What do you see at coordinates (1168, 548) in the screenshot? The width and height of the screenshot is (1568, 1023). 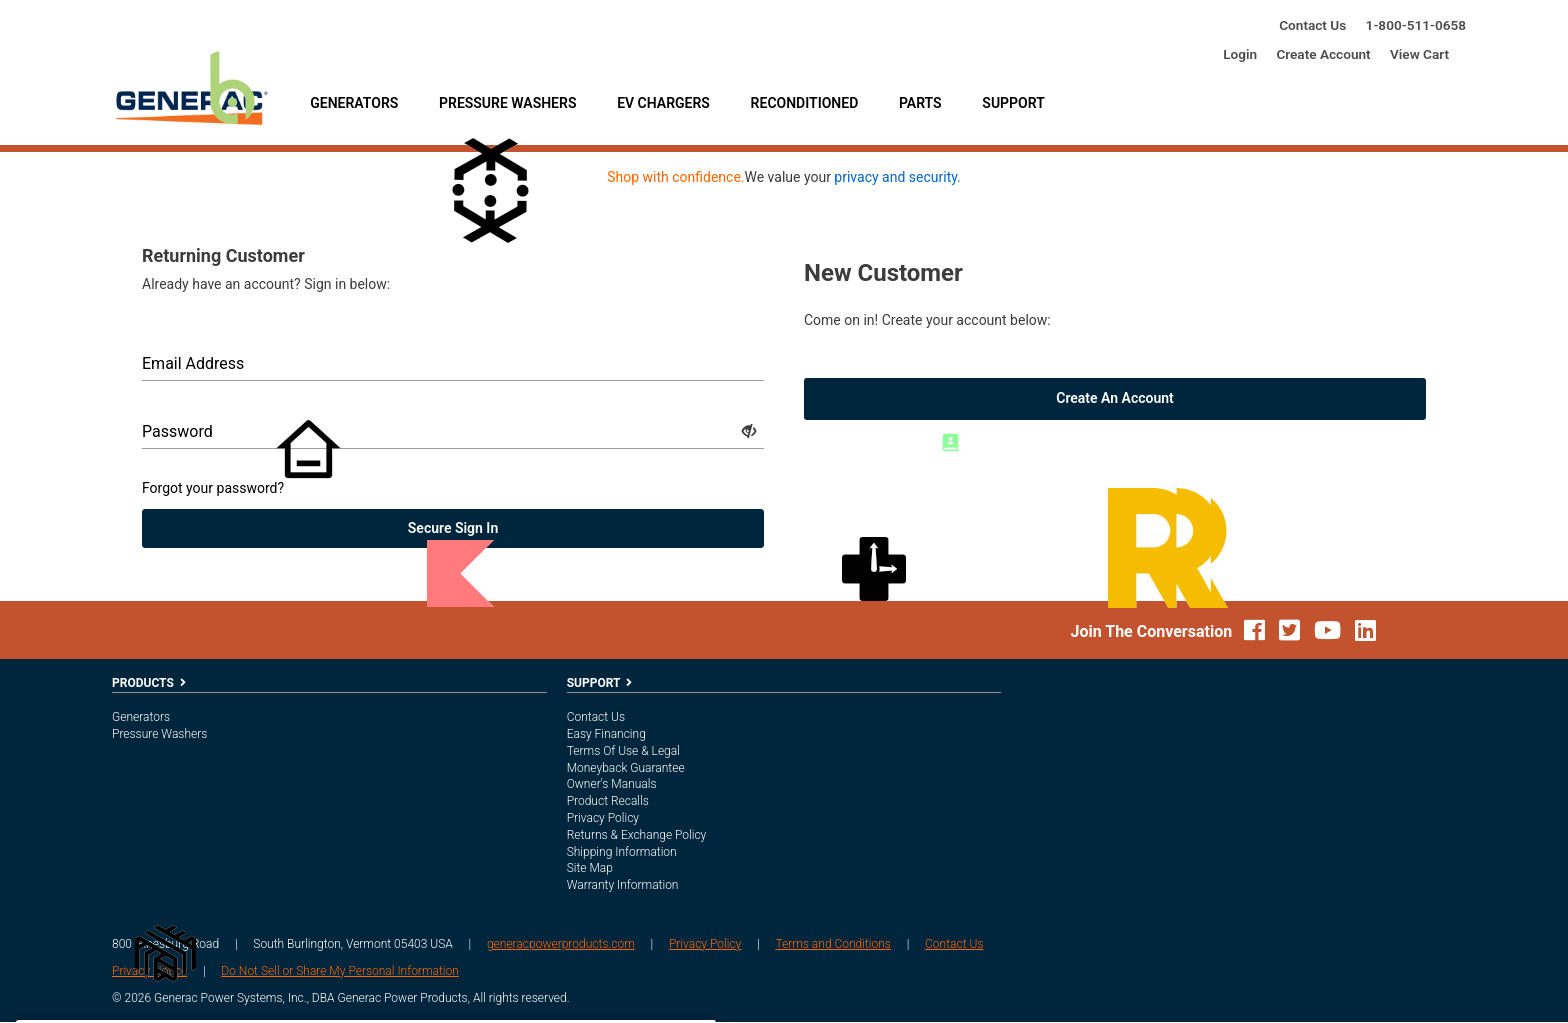 I see `remedy entertainment company logo` at bounding box center [1168, 548].